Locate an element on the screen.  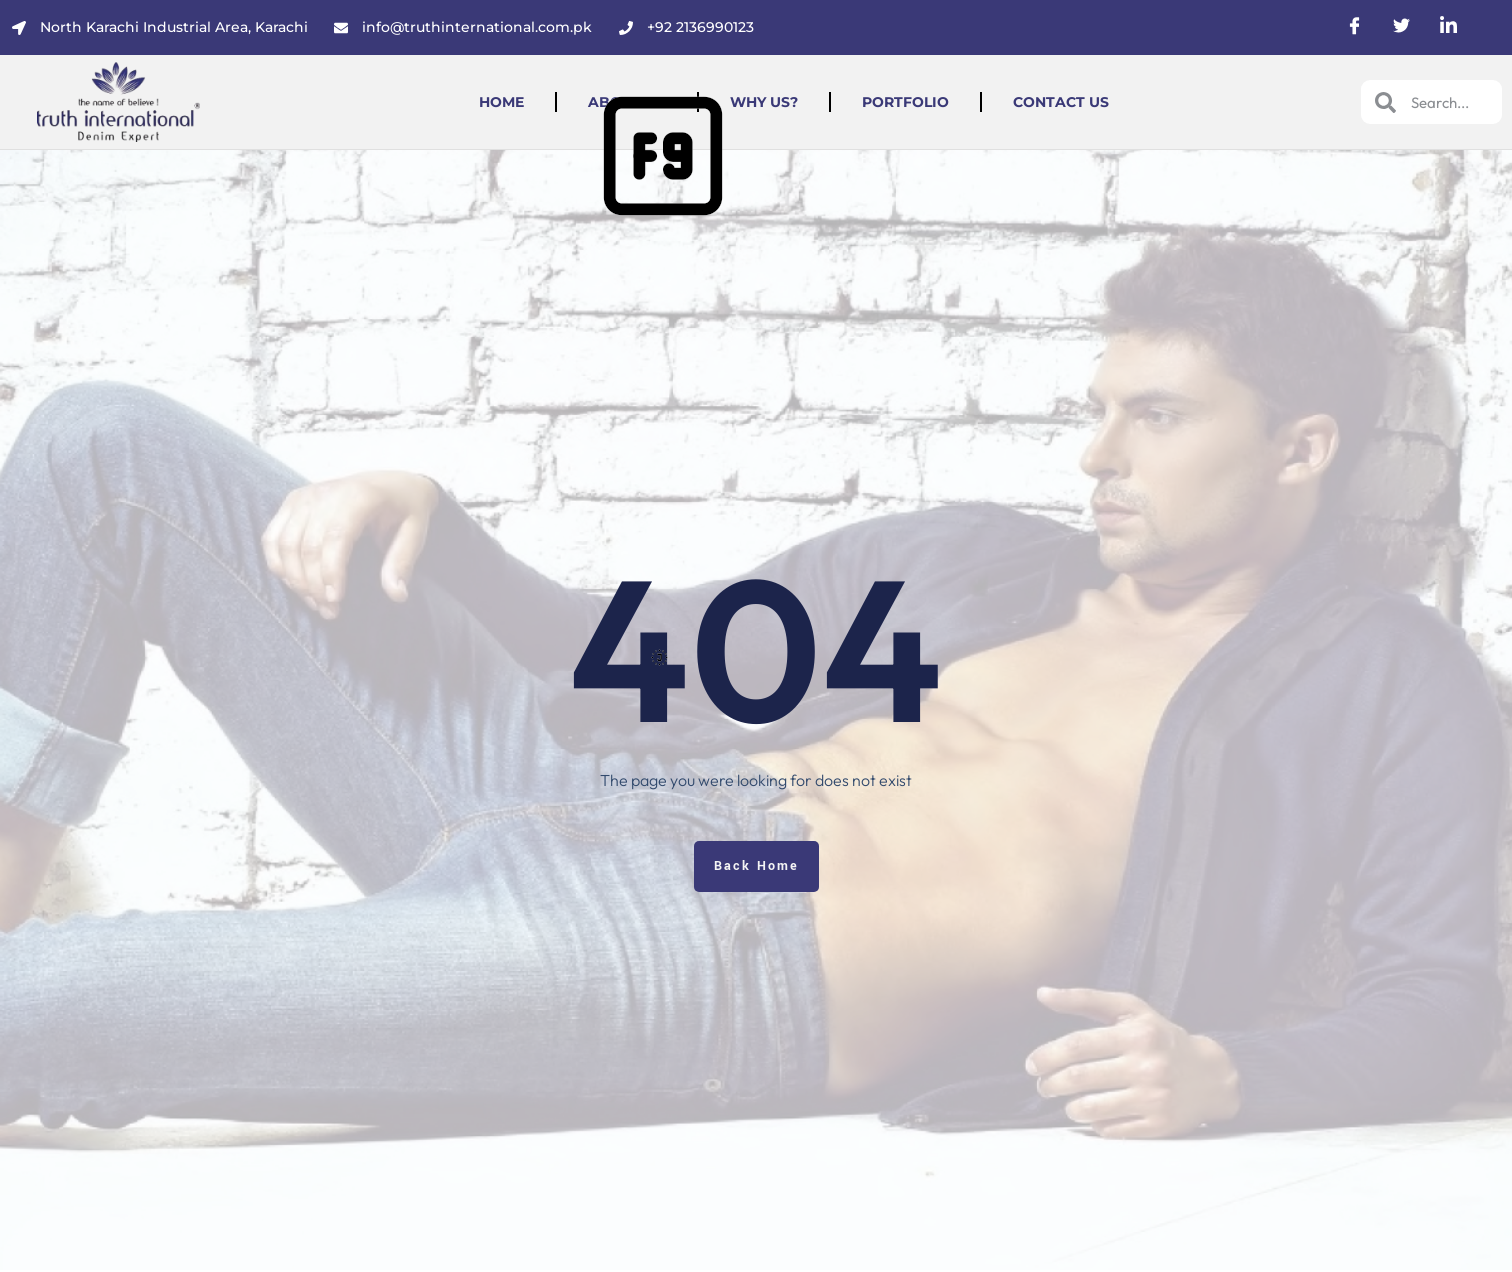
press F9 function key is located at coordinates (663, 156).